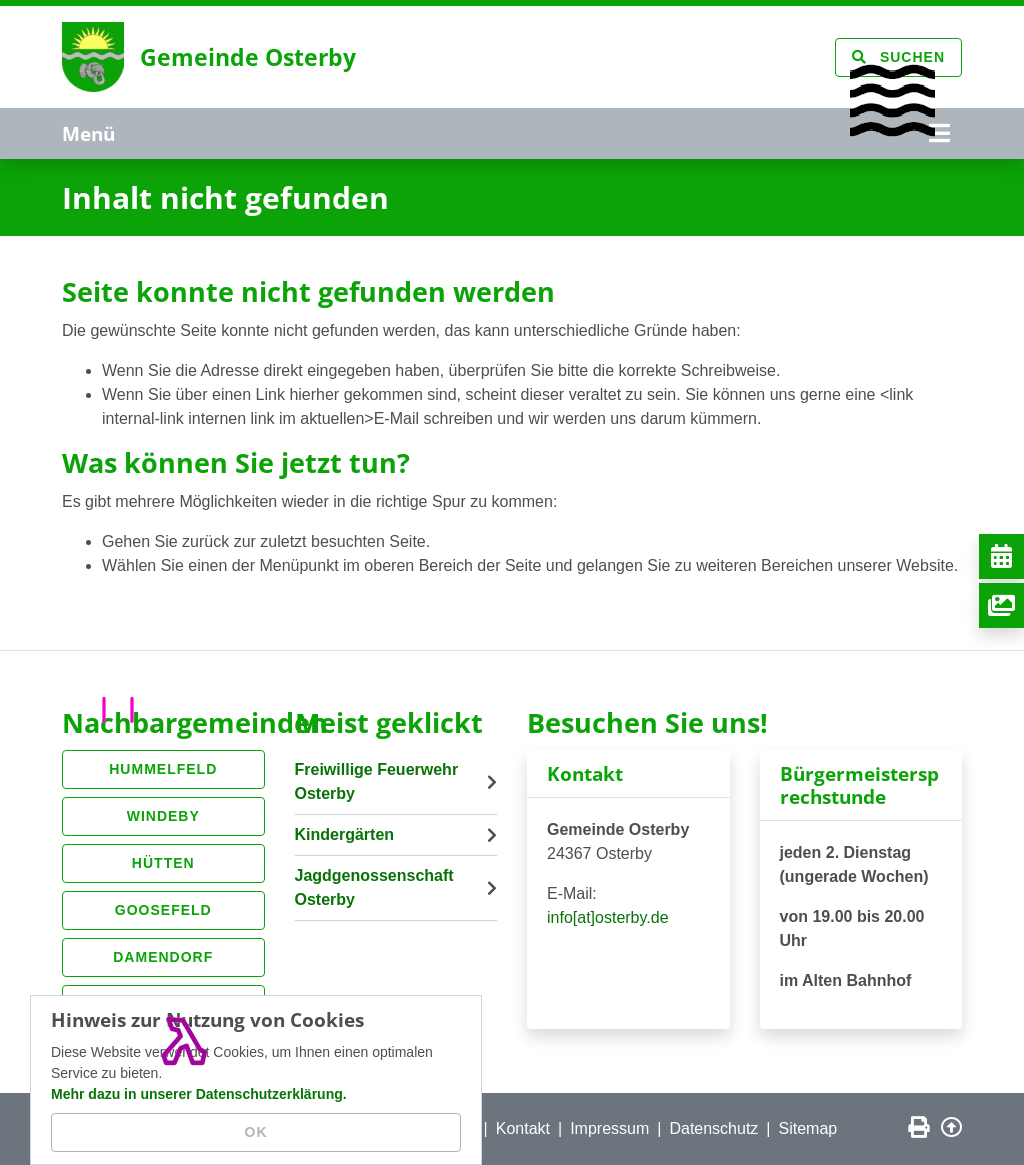 The image size is (1024, 1165). I want to click on indicates water-related content or features, so click(892, 100).